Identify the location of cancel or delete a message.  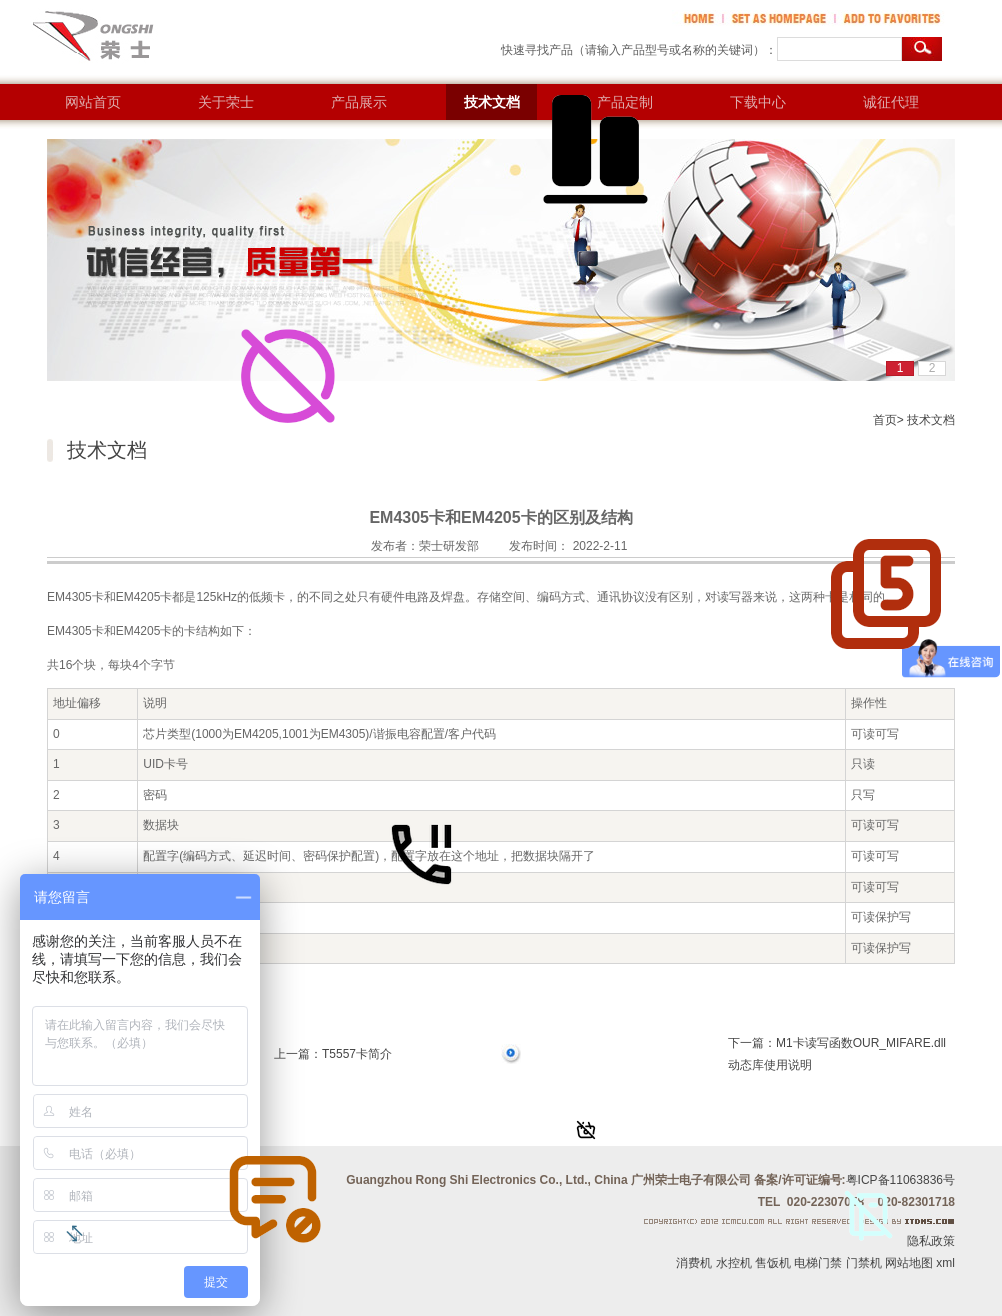
(273, 1195).